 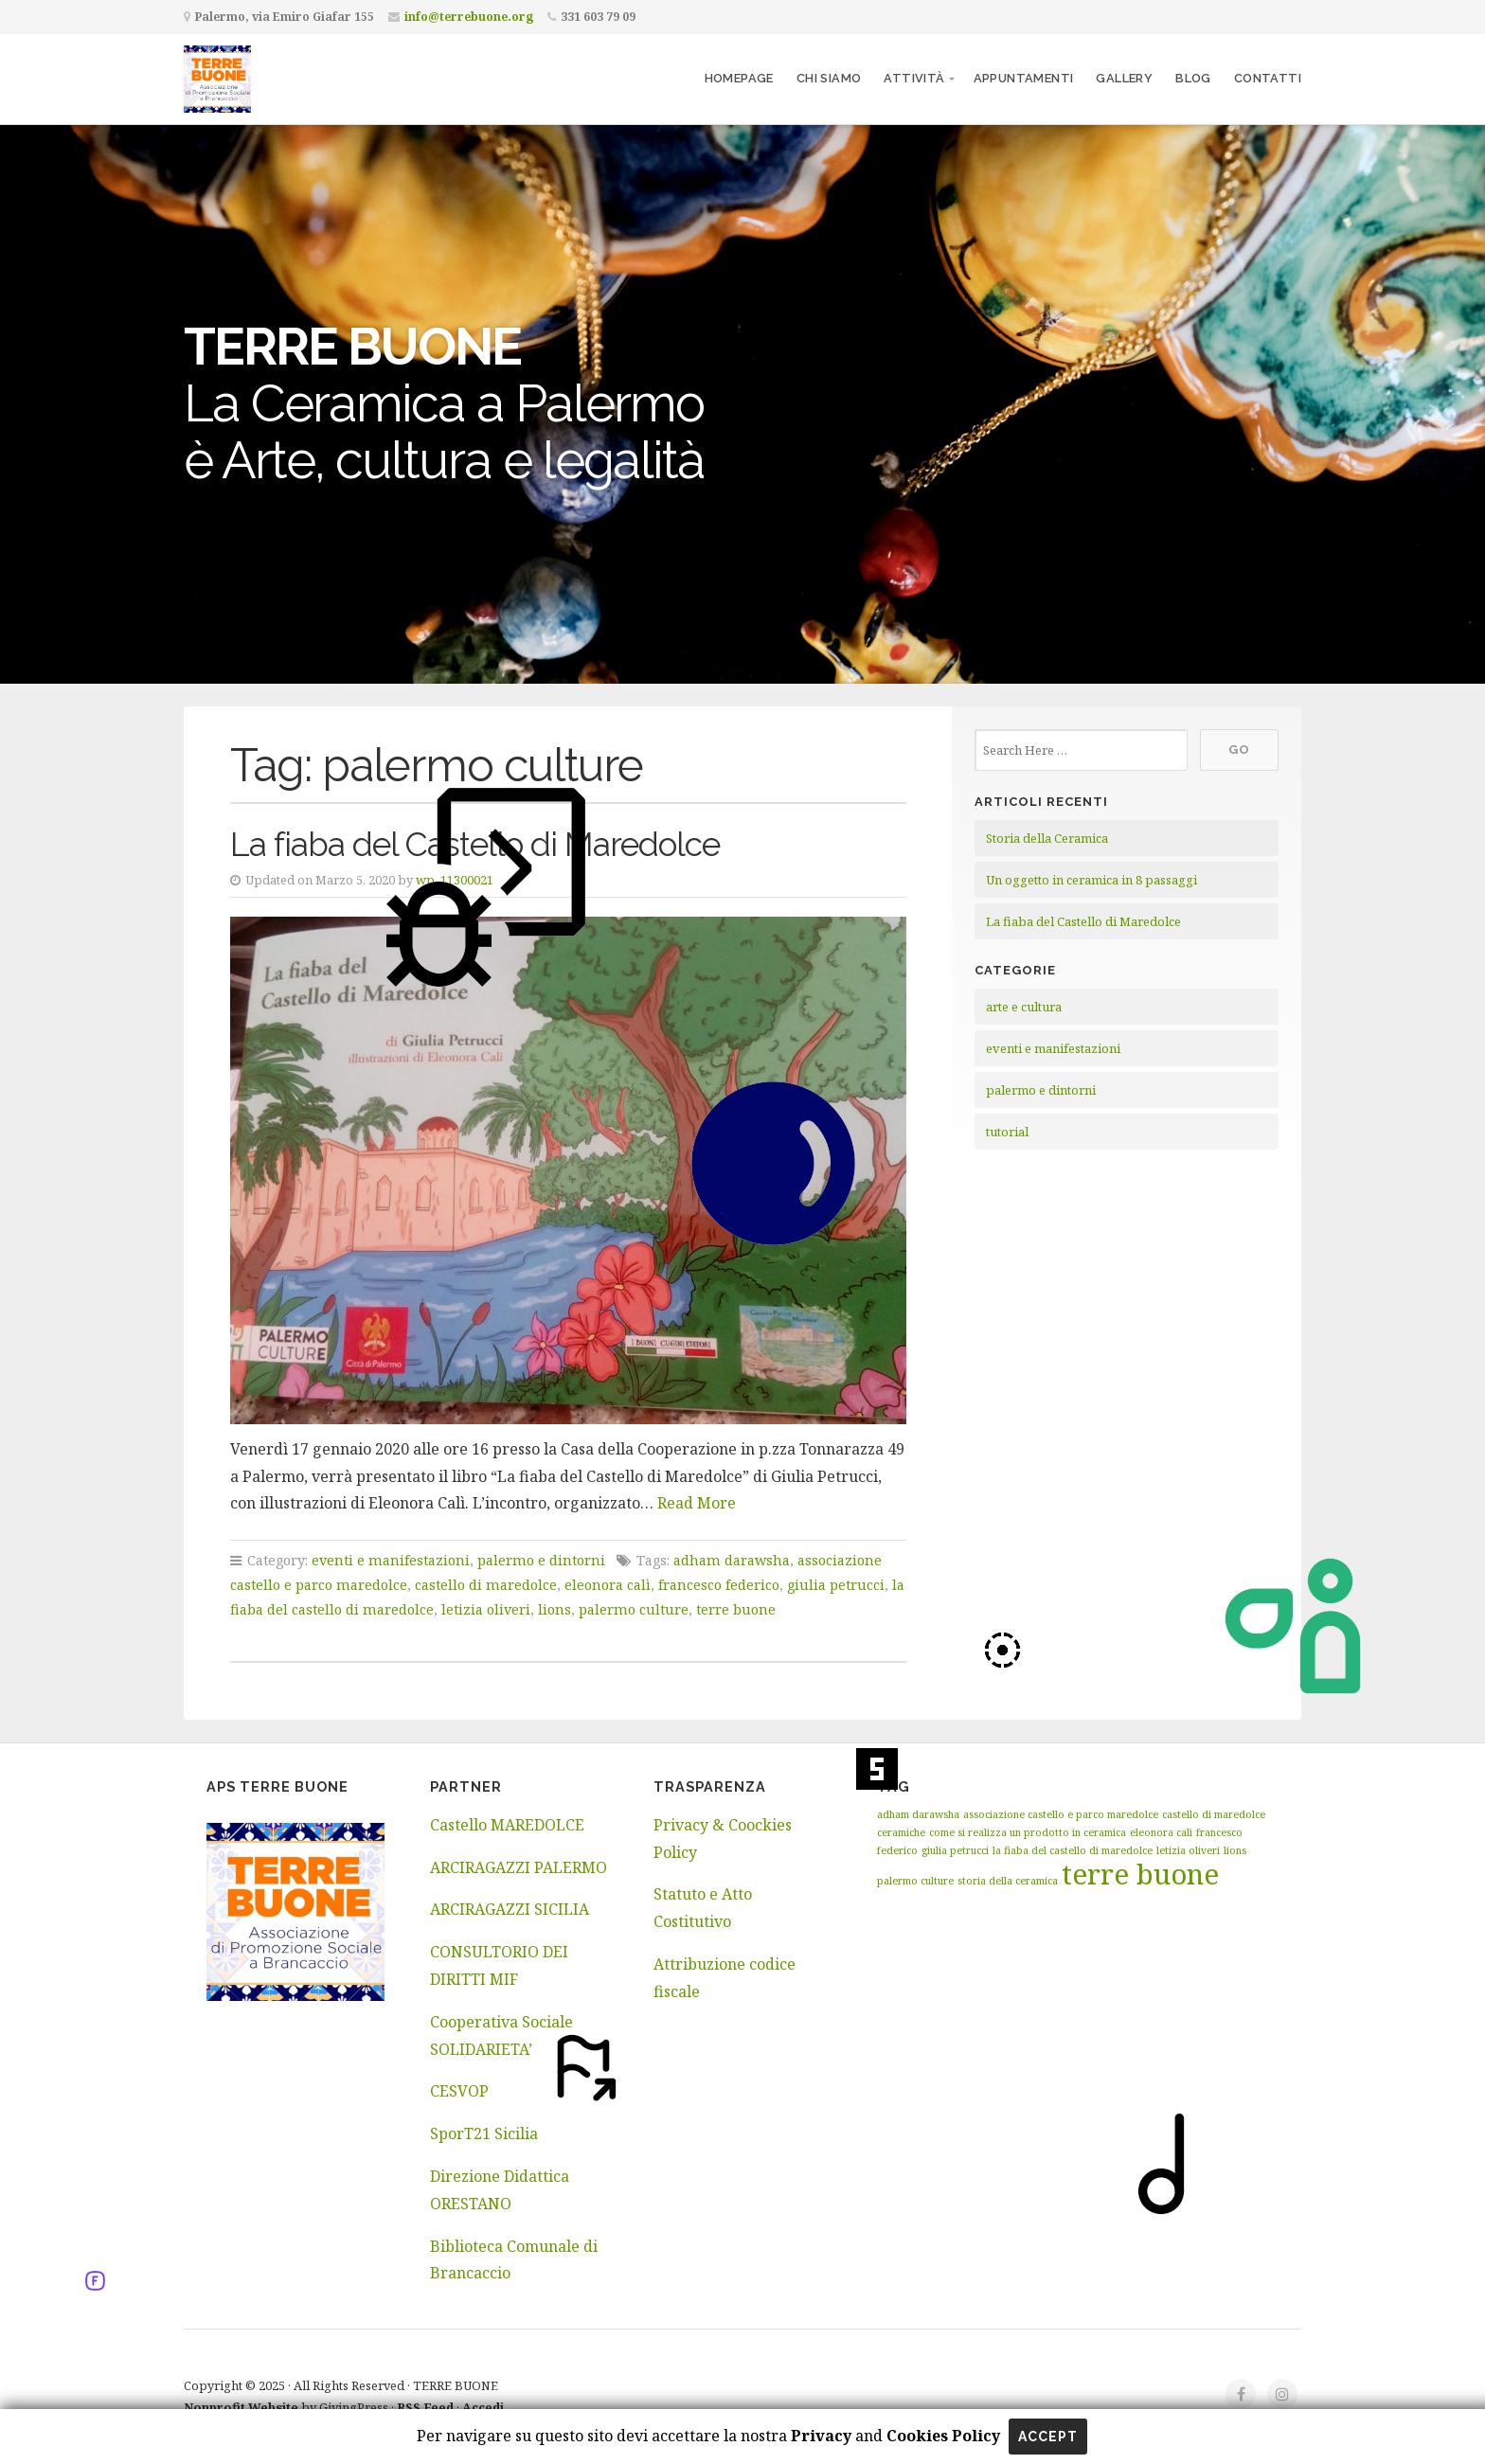 I want to click on access music library or audio files, so click(x=1161, y=2164).